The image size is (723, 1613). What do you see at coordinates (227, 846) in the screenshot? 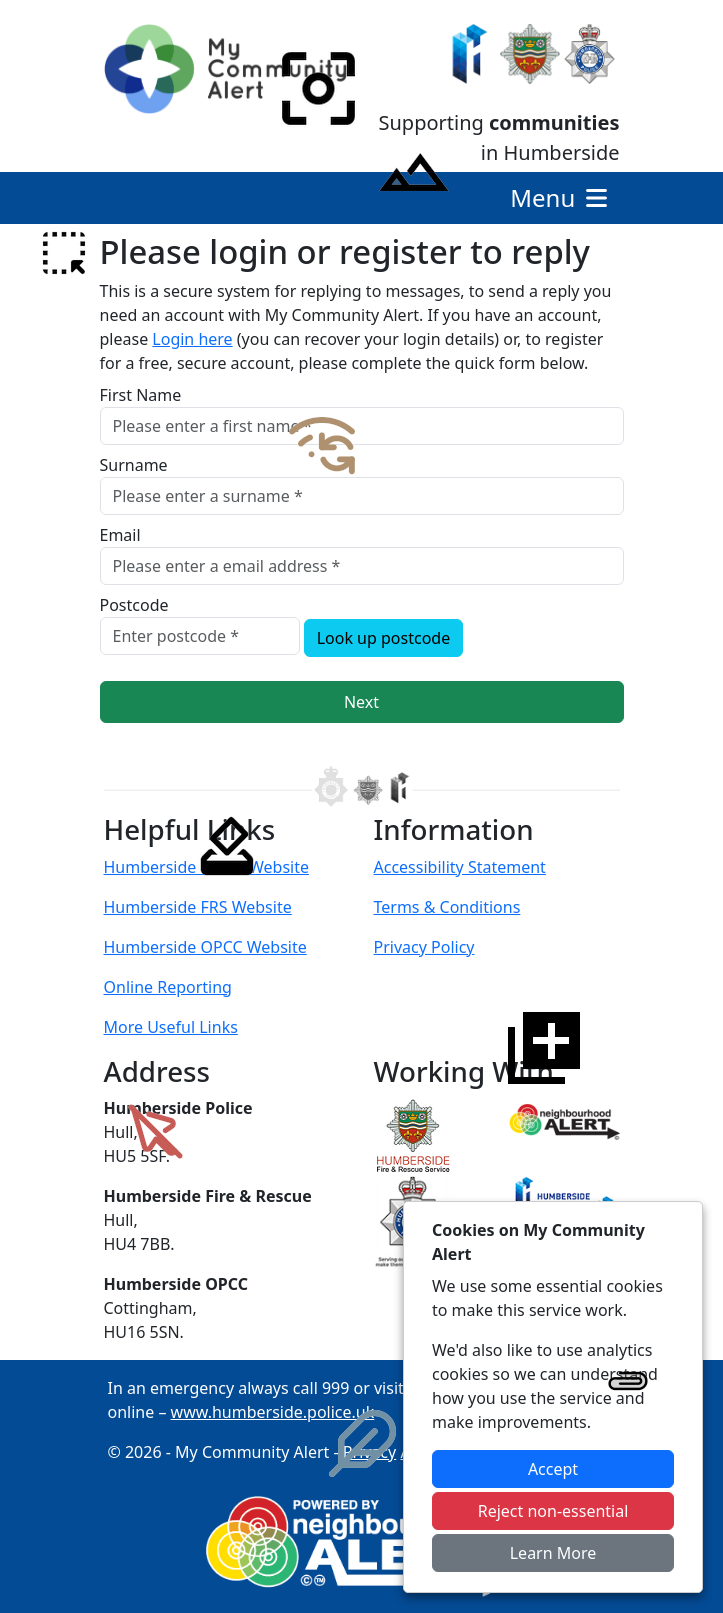
I see `cast your vote or submit a ballot` at bounding box center [227, 846].